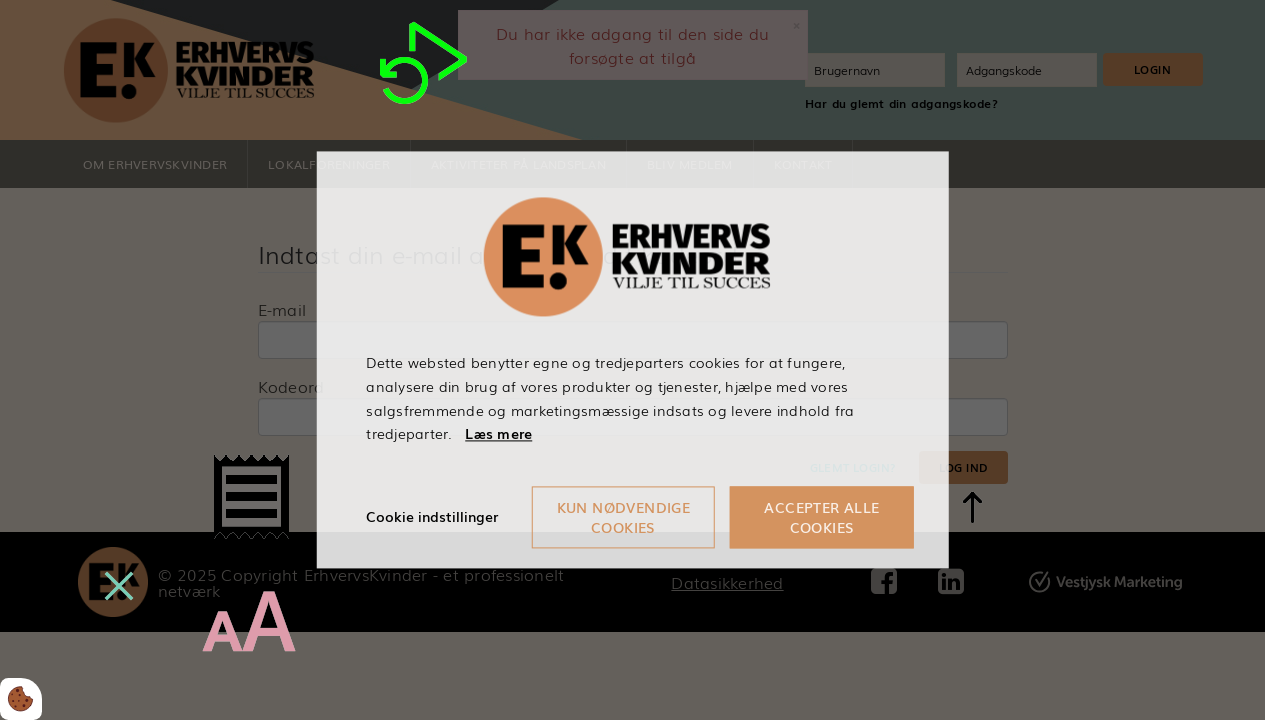 The height and width of the screenshot is (720, 1265). Describe the element at coordinates (972, 507) in the screenshot. I see `move item up in a list` at that location.